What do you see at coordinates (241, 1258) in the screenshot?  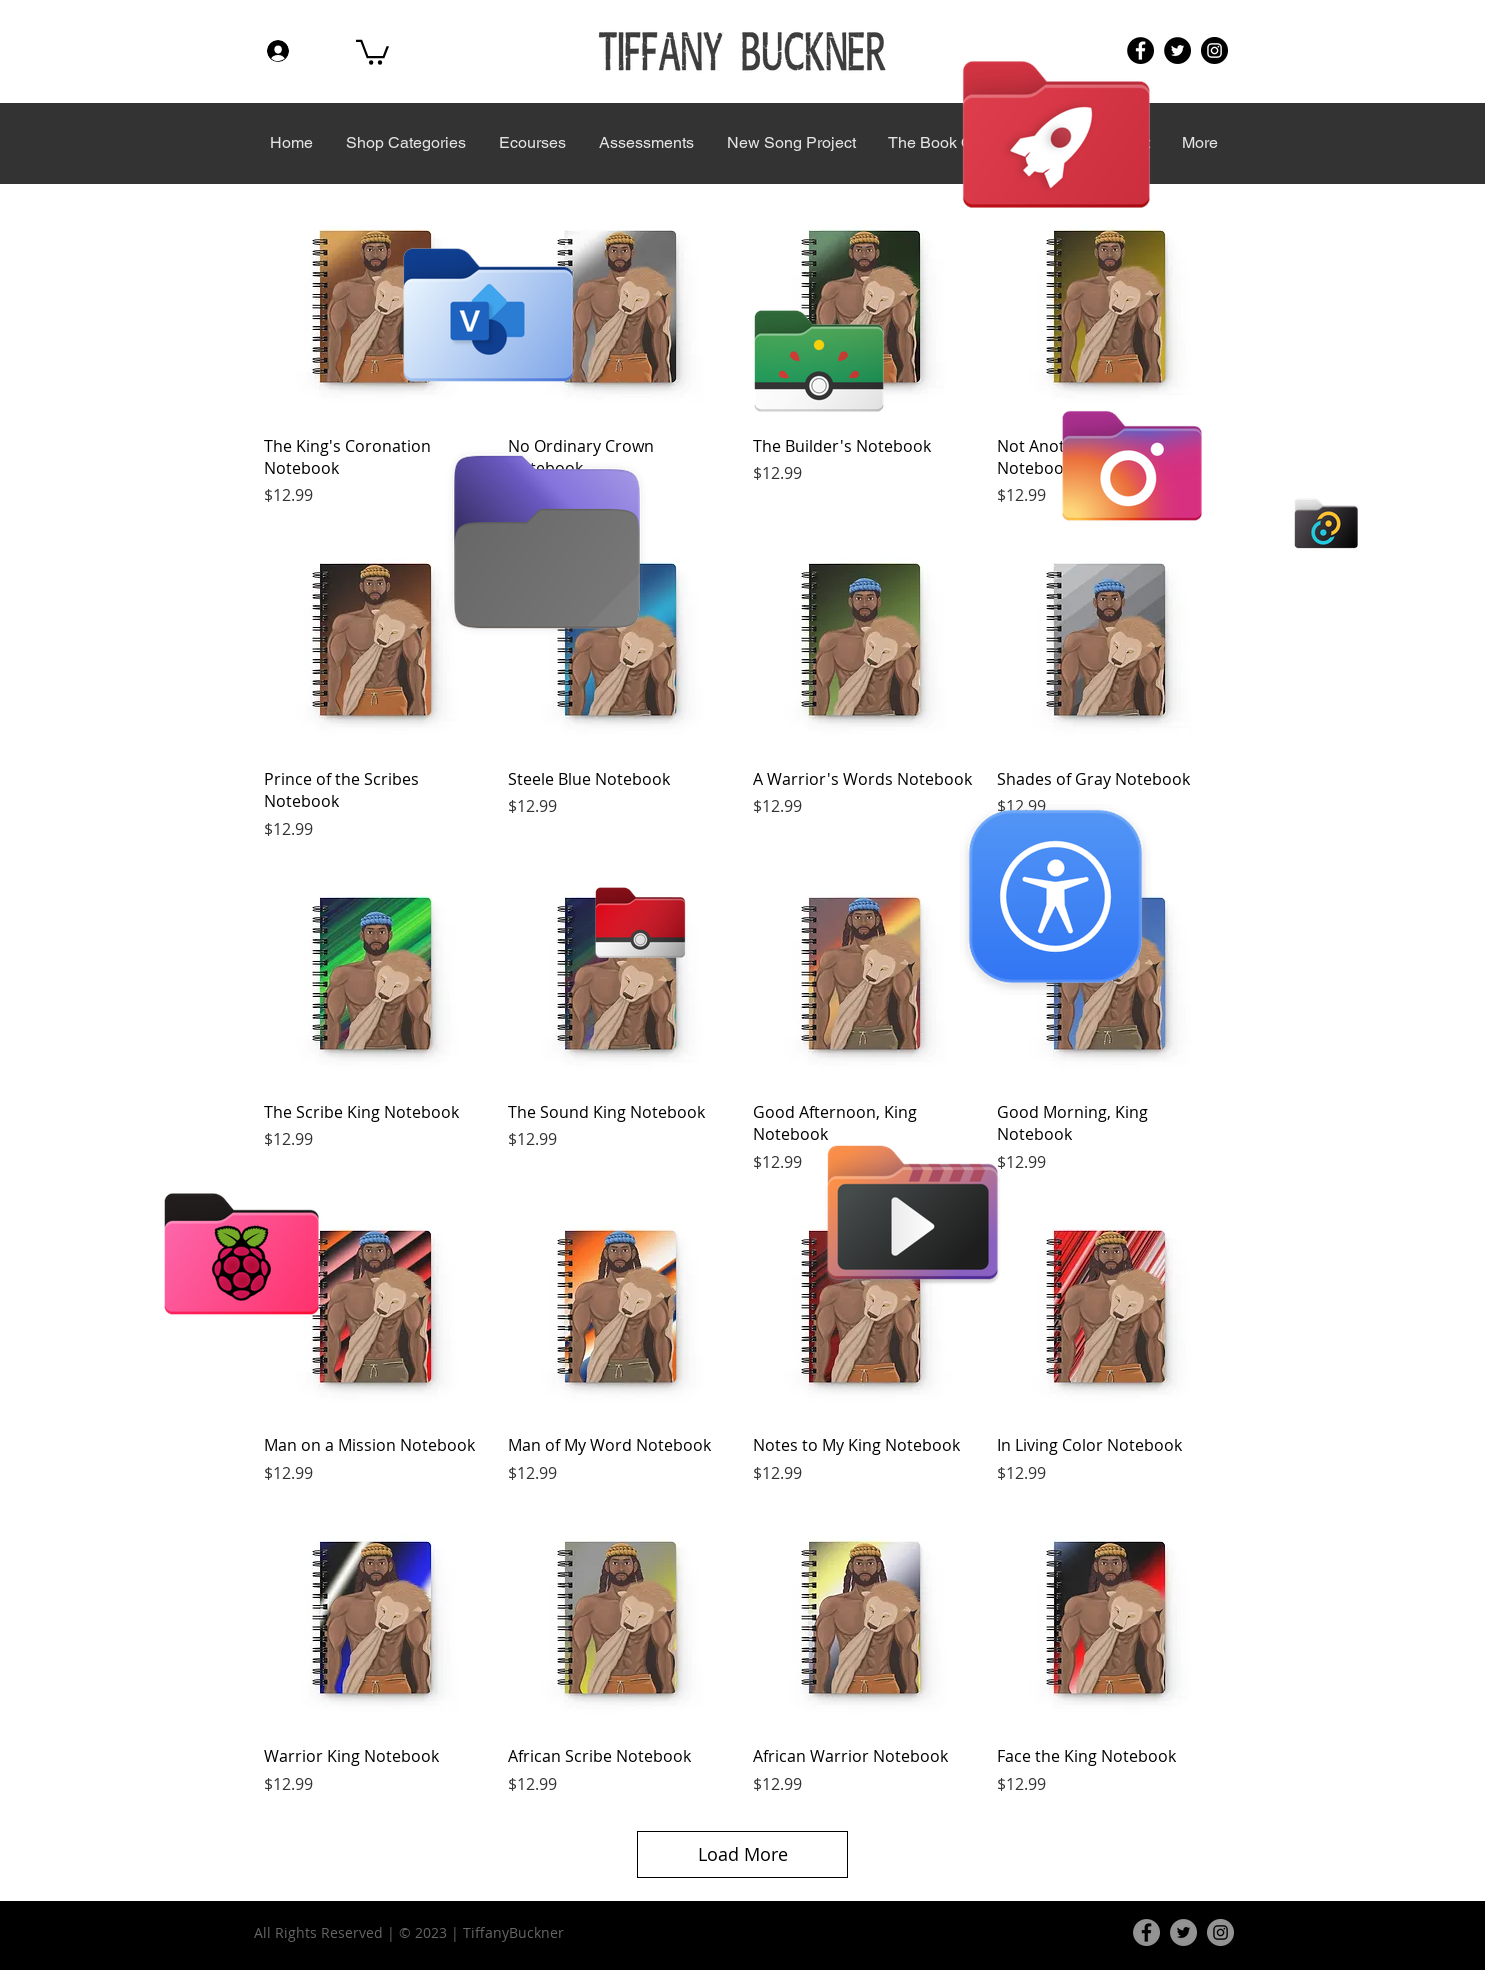 I see `open raspberry pi project files` at bounding box center [241, 1258].